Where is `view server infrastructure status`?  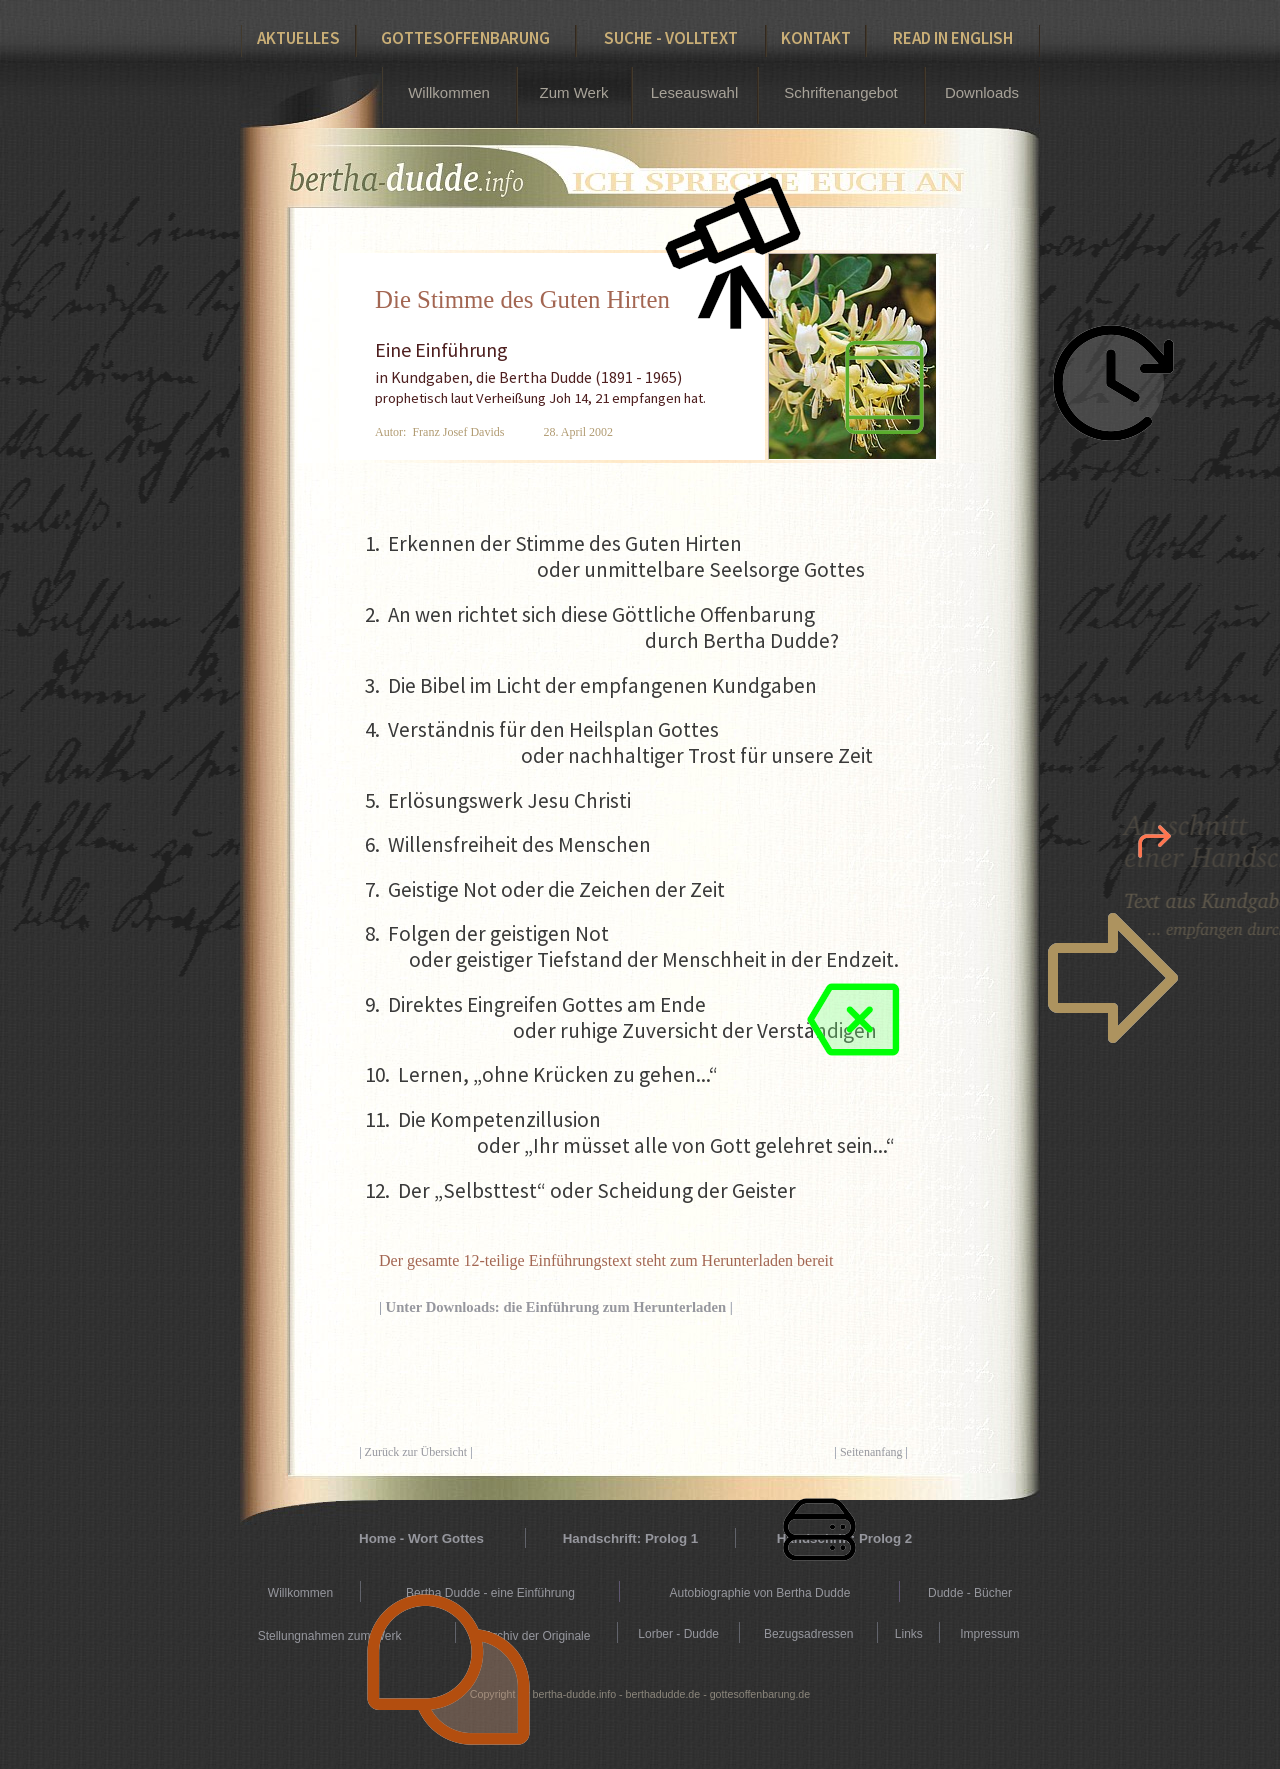 view server infrastructure status is located at coordinates (819, 1529).